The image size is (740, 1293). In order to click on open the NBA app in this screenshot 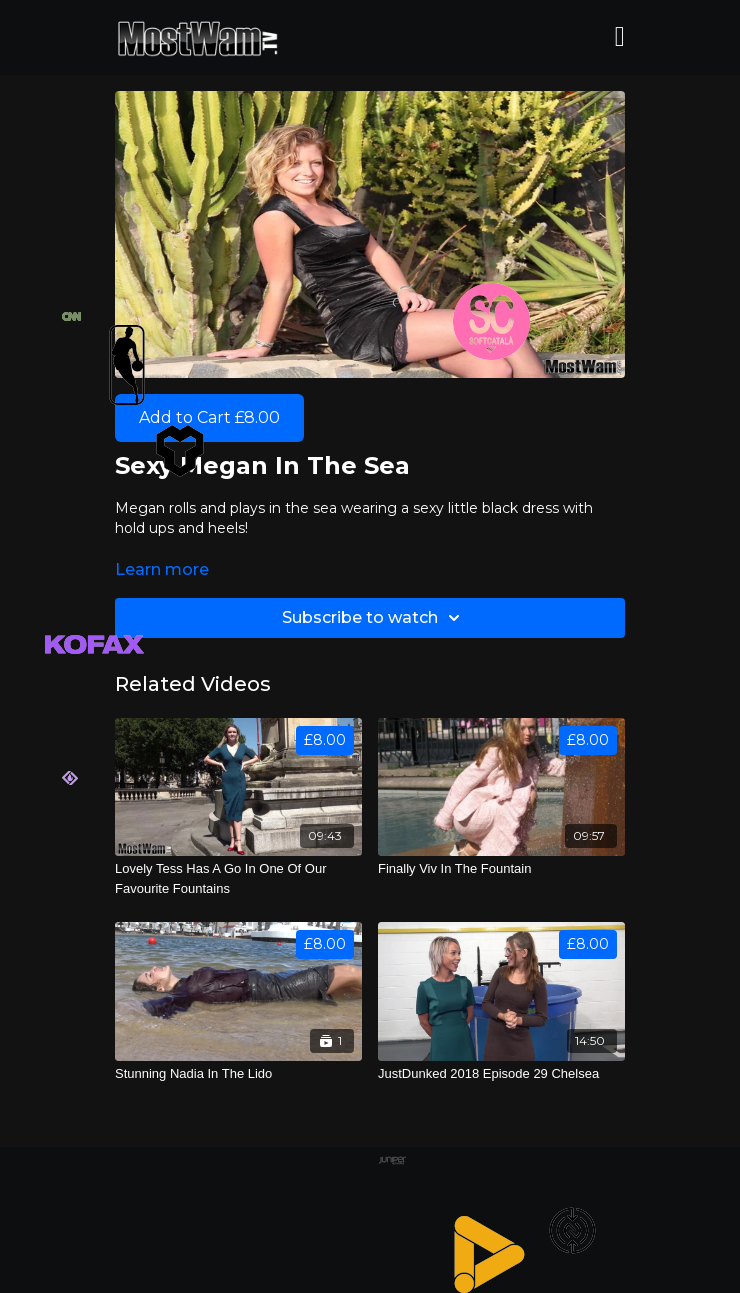, I will do `click(127, 365)`.